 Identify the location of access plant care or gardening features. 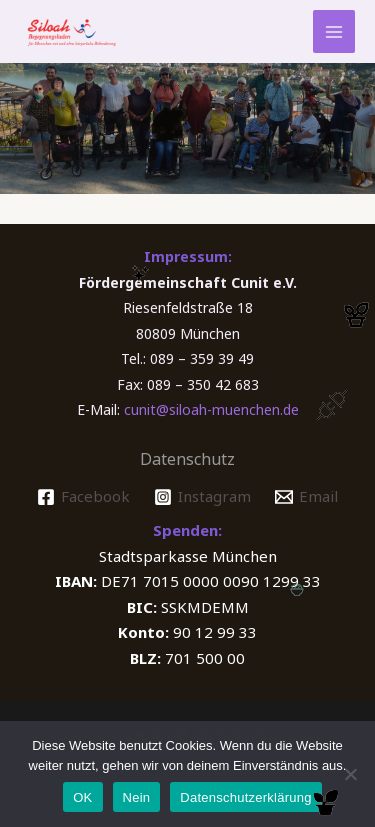
(325, 802).